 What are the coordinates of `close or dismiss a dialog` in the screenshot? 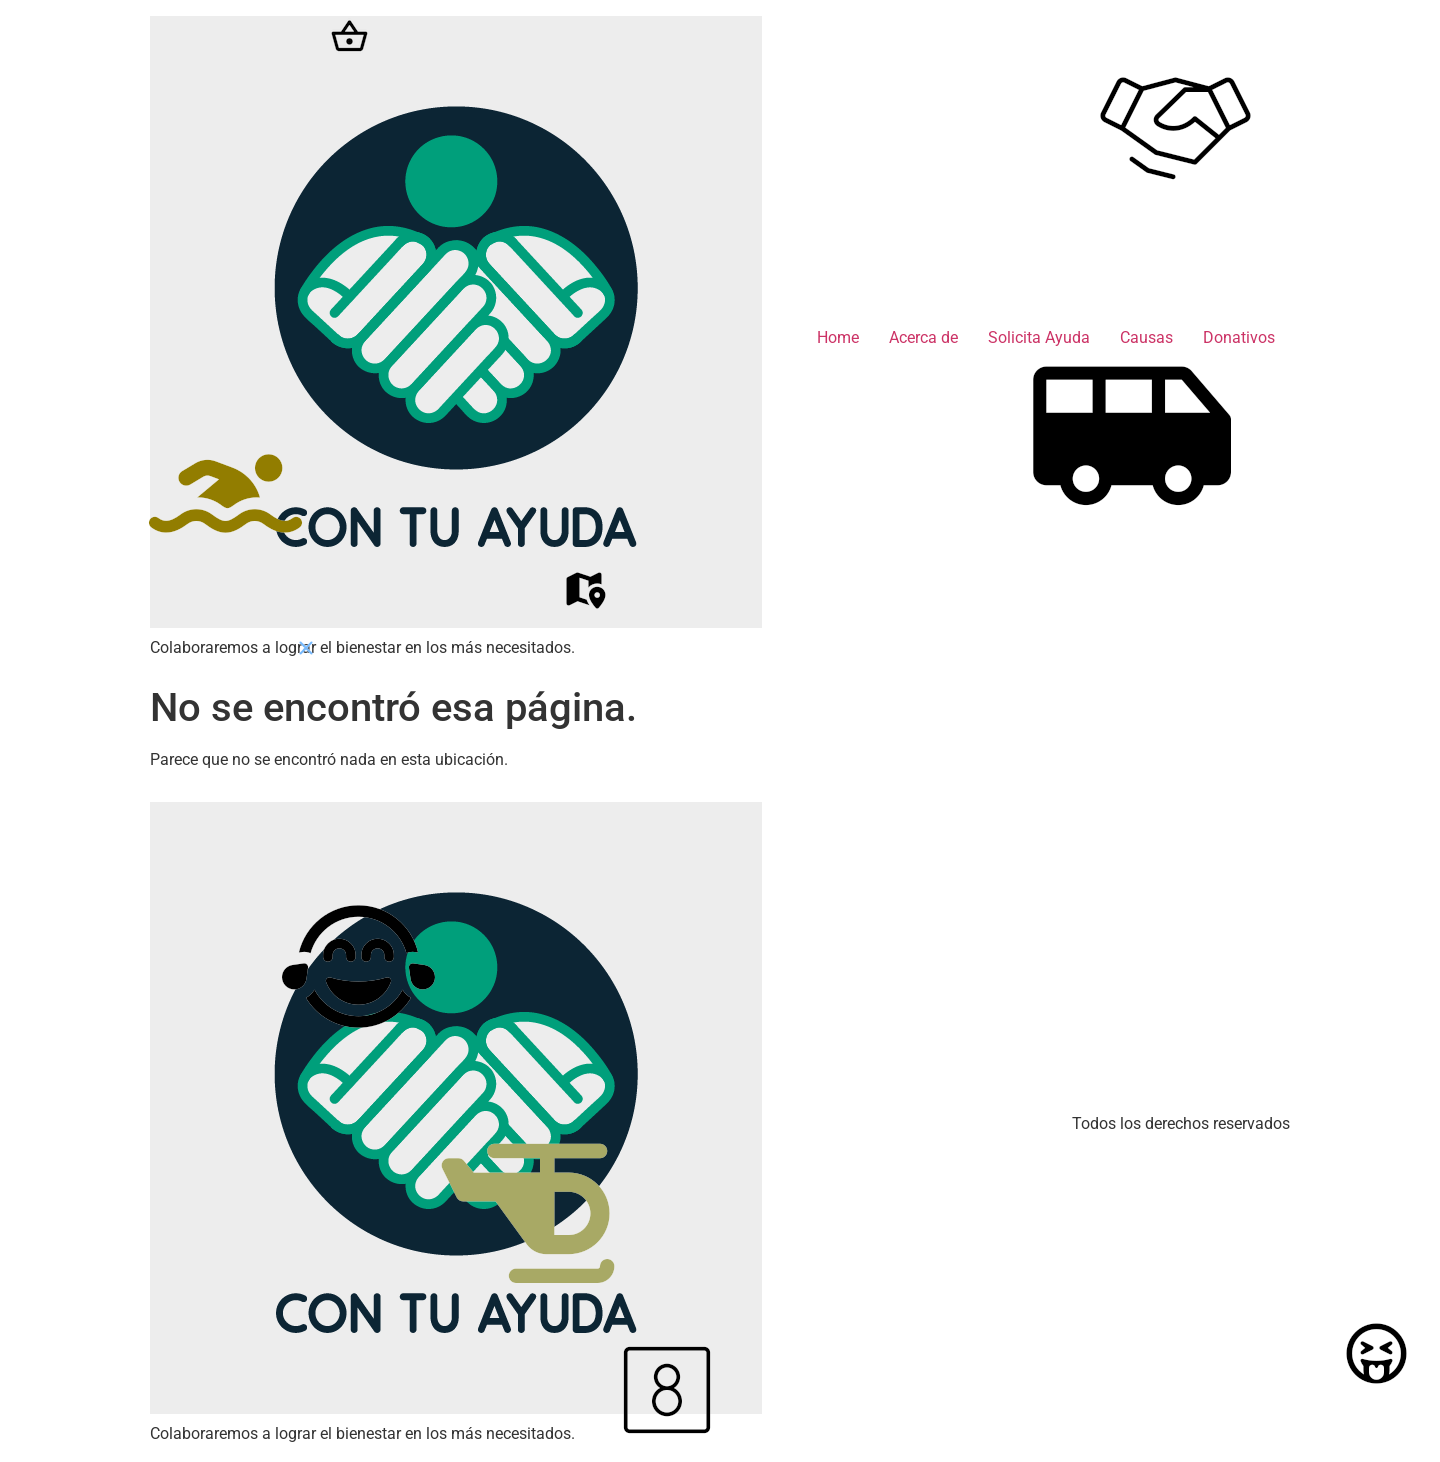 It's located at (306, 648).